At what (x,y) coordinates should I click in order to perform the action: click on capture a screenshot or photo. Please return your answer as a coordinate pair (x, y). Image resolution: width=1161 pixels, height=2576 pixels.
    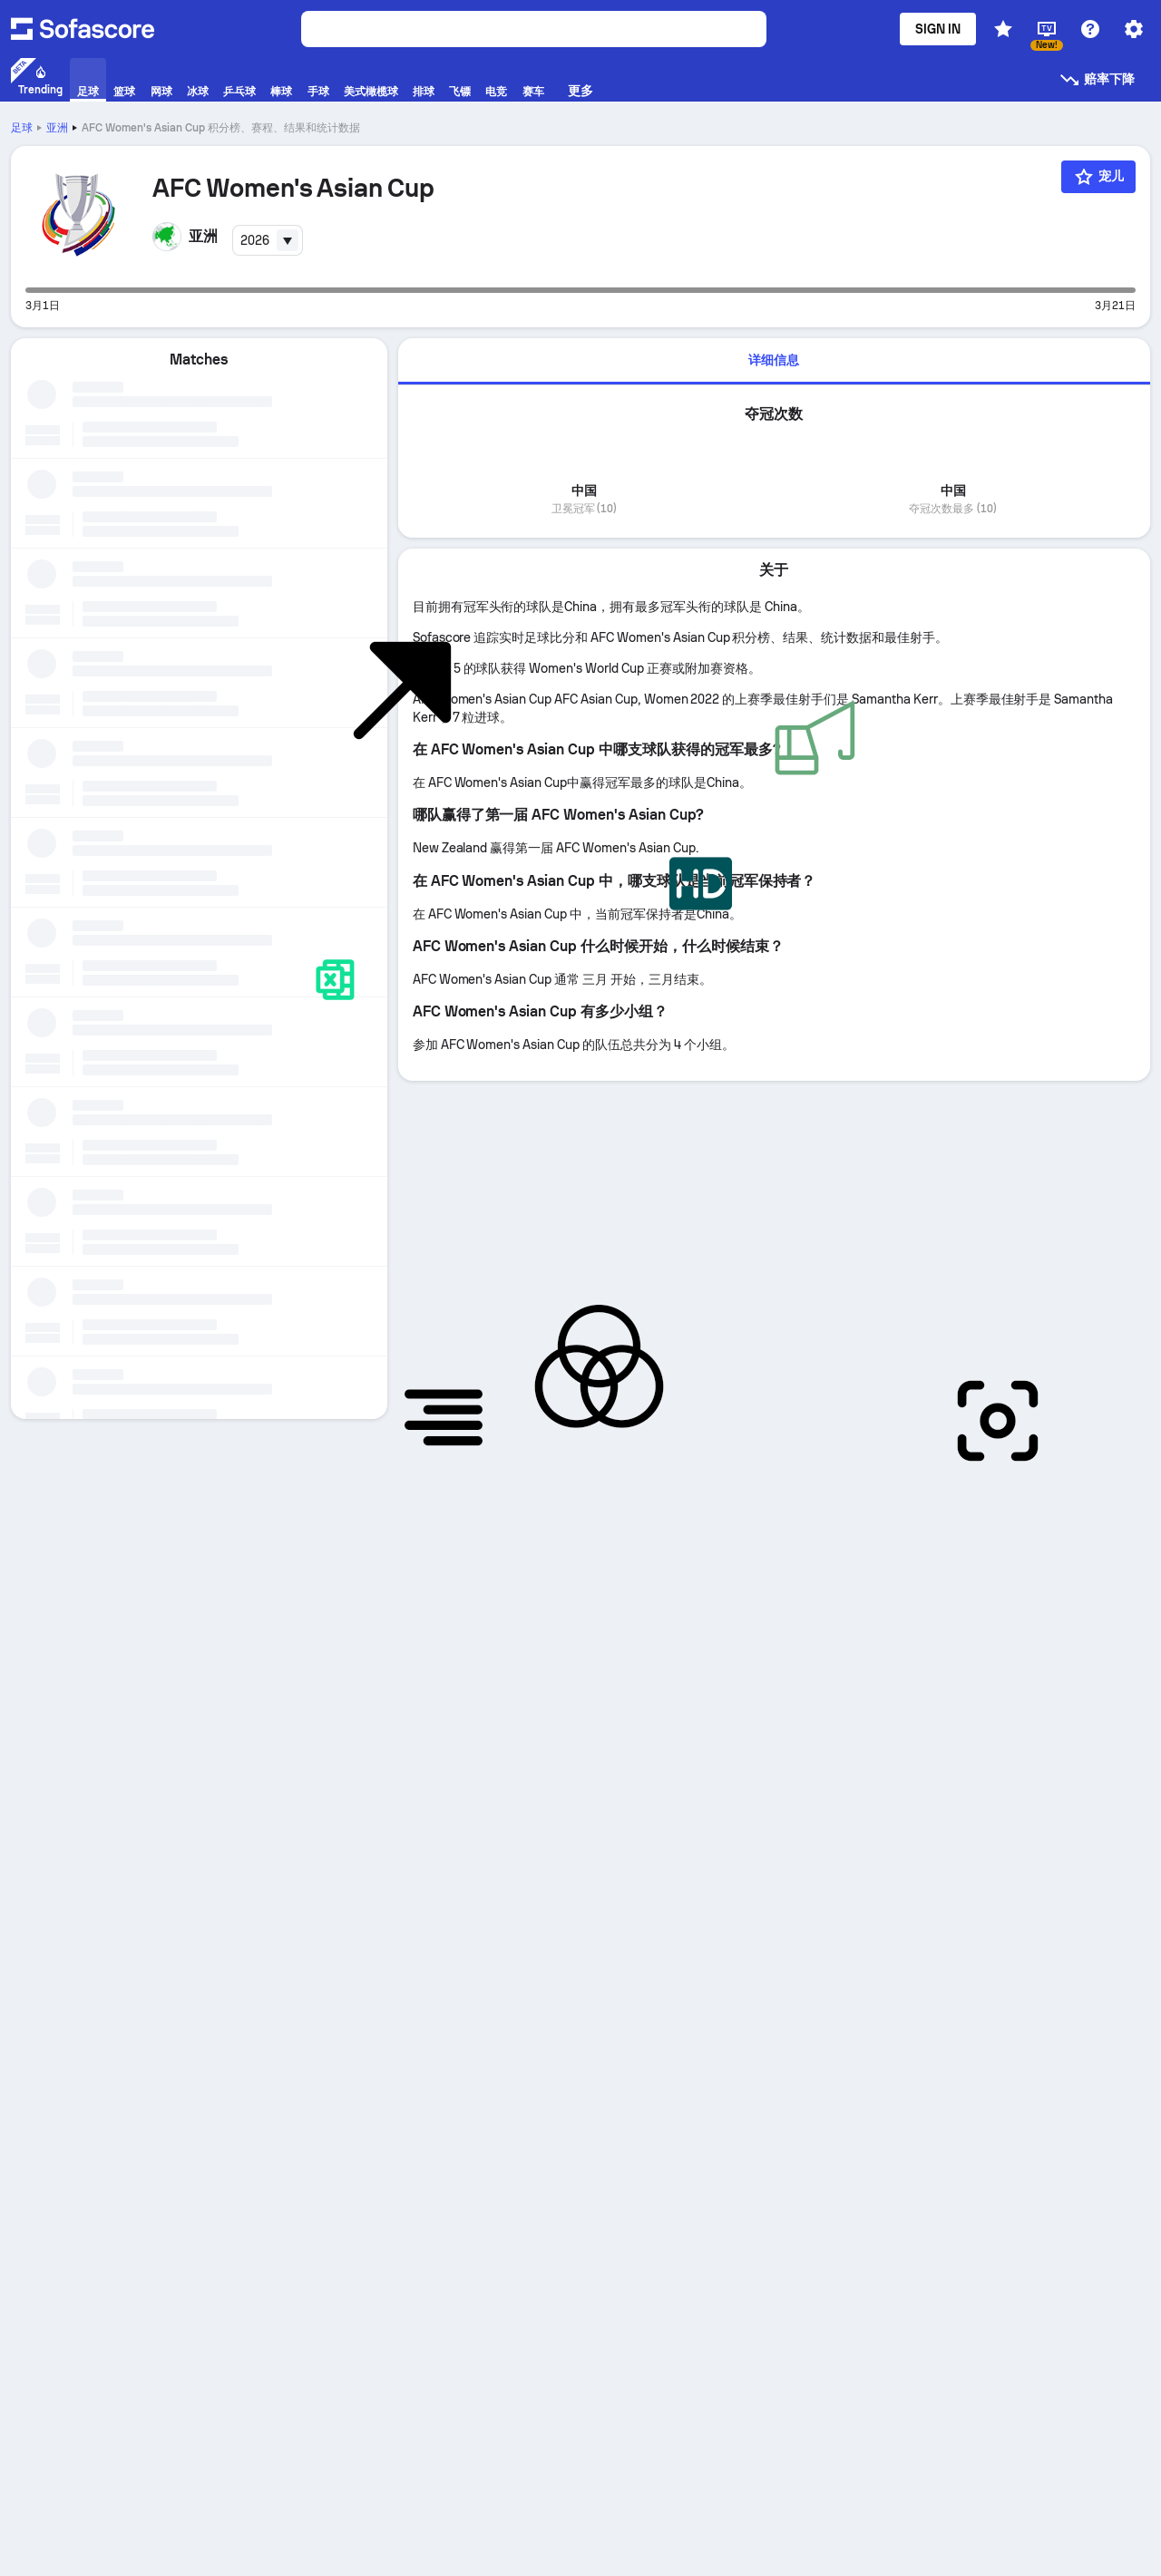
    Looking at the image, I should click on (998, 1421).